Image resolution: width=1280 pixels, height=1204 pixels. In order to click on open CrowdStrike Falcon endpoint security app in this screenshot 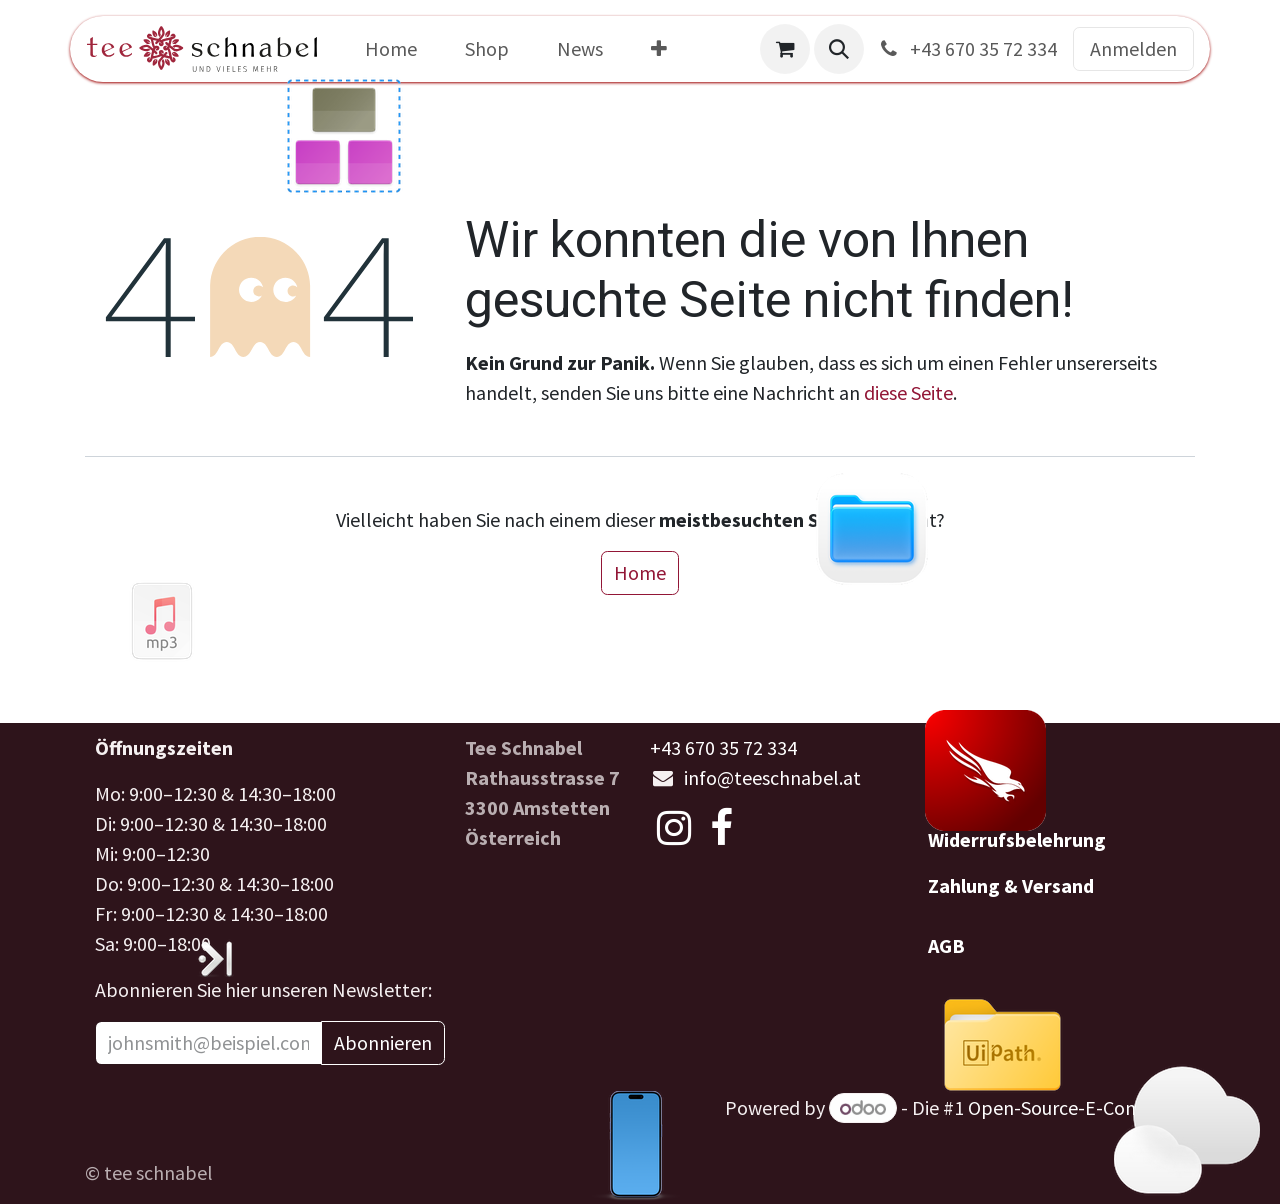, I will do `click(985, 770)`.